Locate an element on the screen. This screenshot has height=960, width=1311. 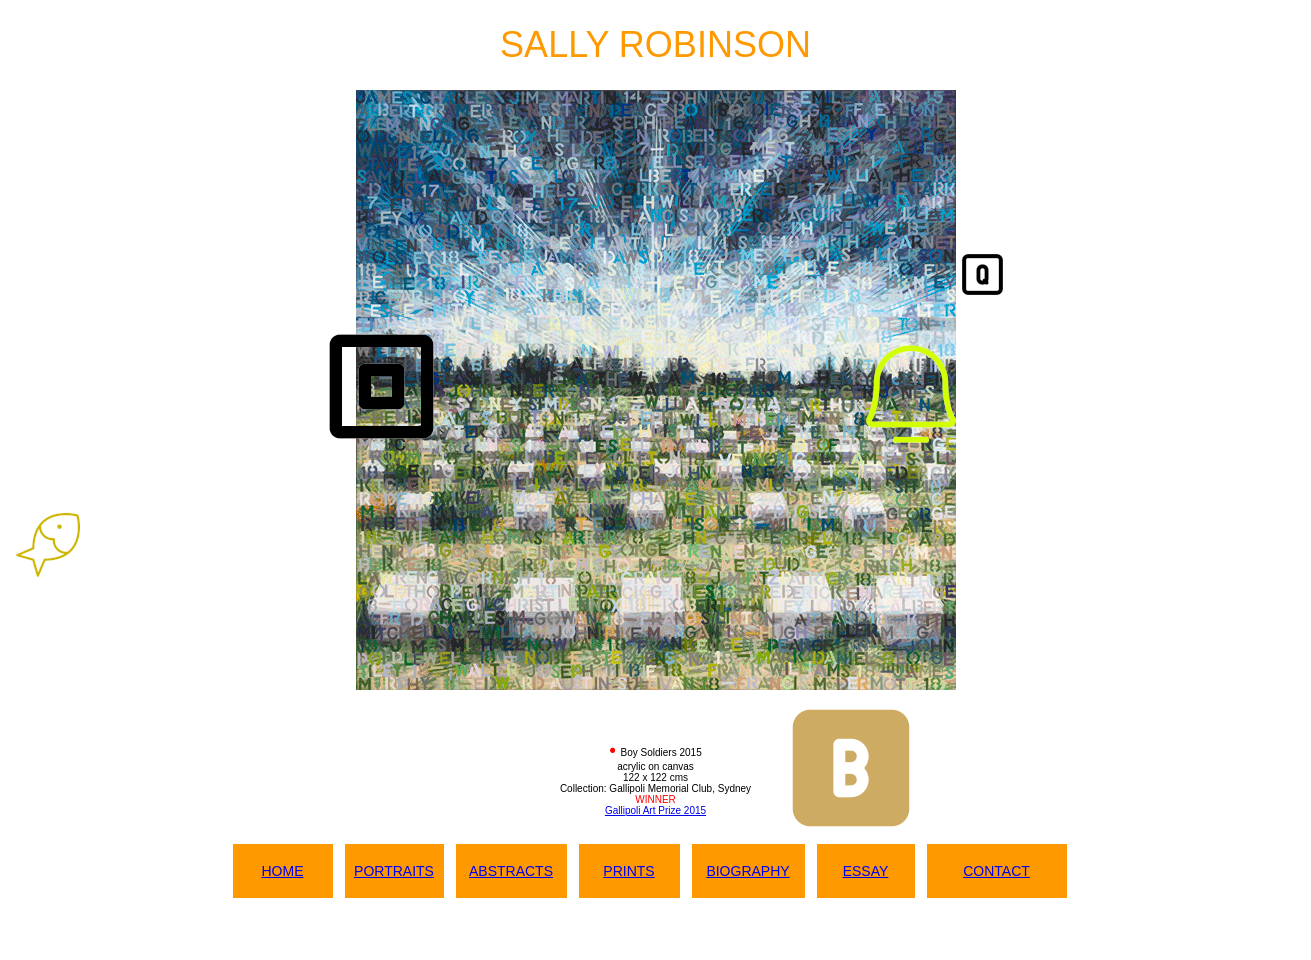
apply bold formatting to text is located at coordinates (851, 768).